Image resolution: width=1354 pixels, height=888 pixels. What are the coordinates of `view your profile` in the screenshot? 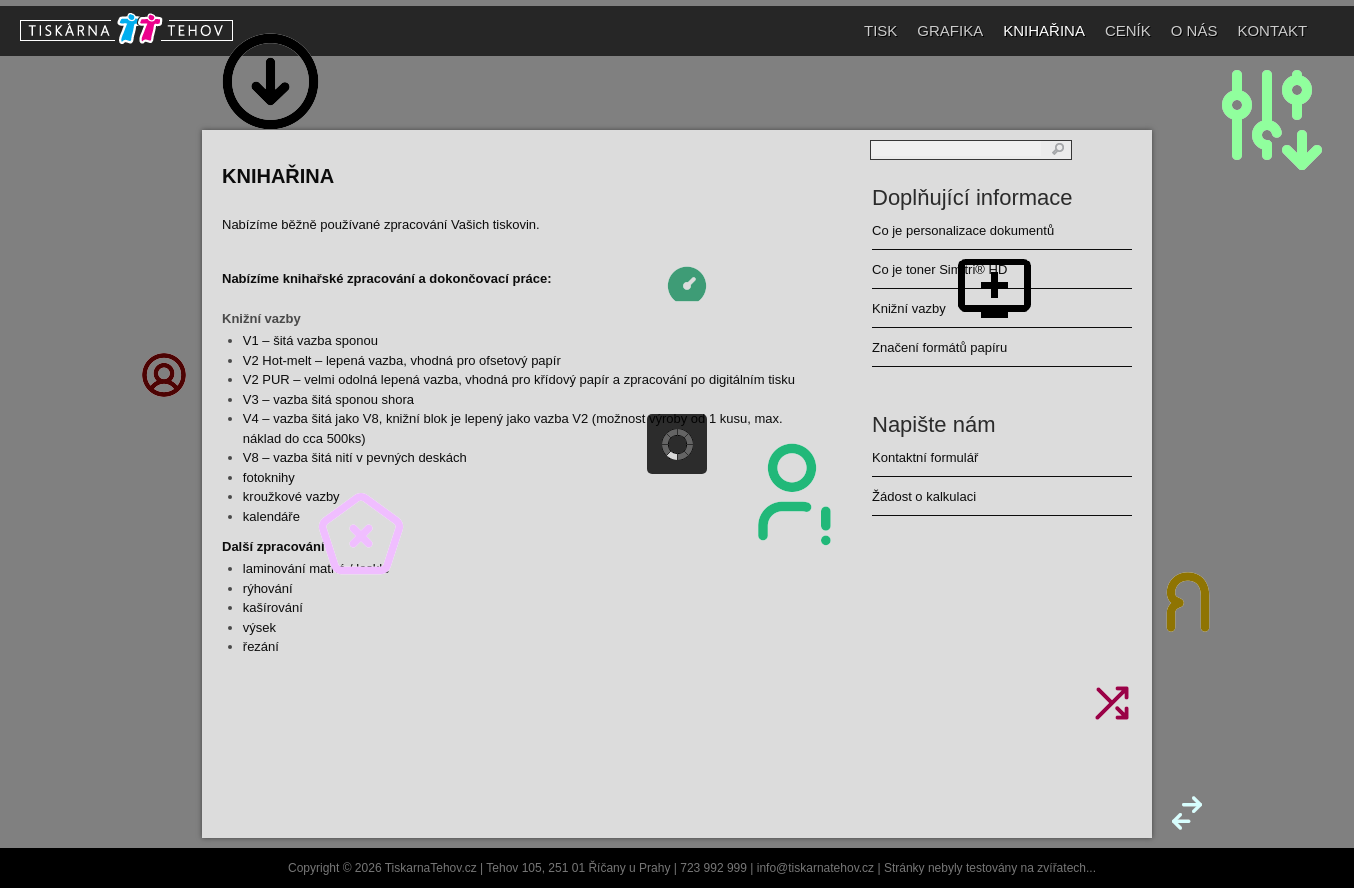 It's located at (164, 375).